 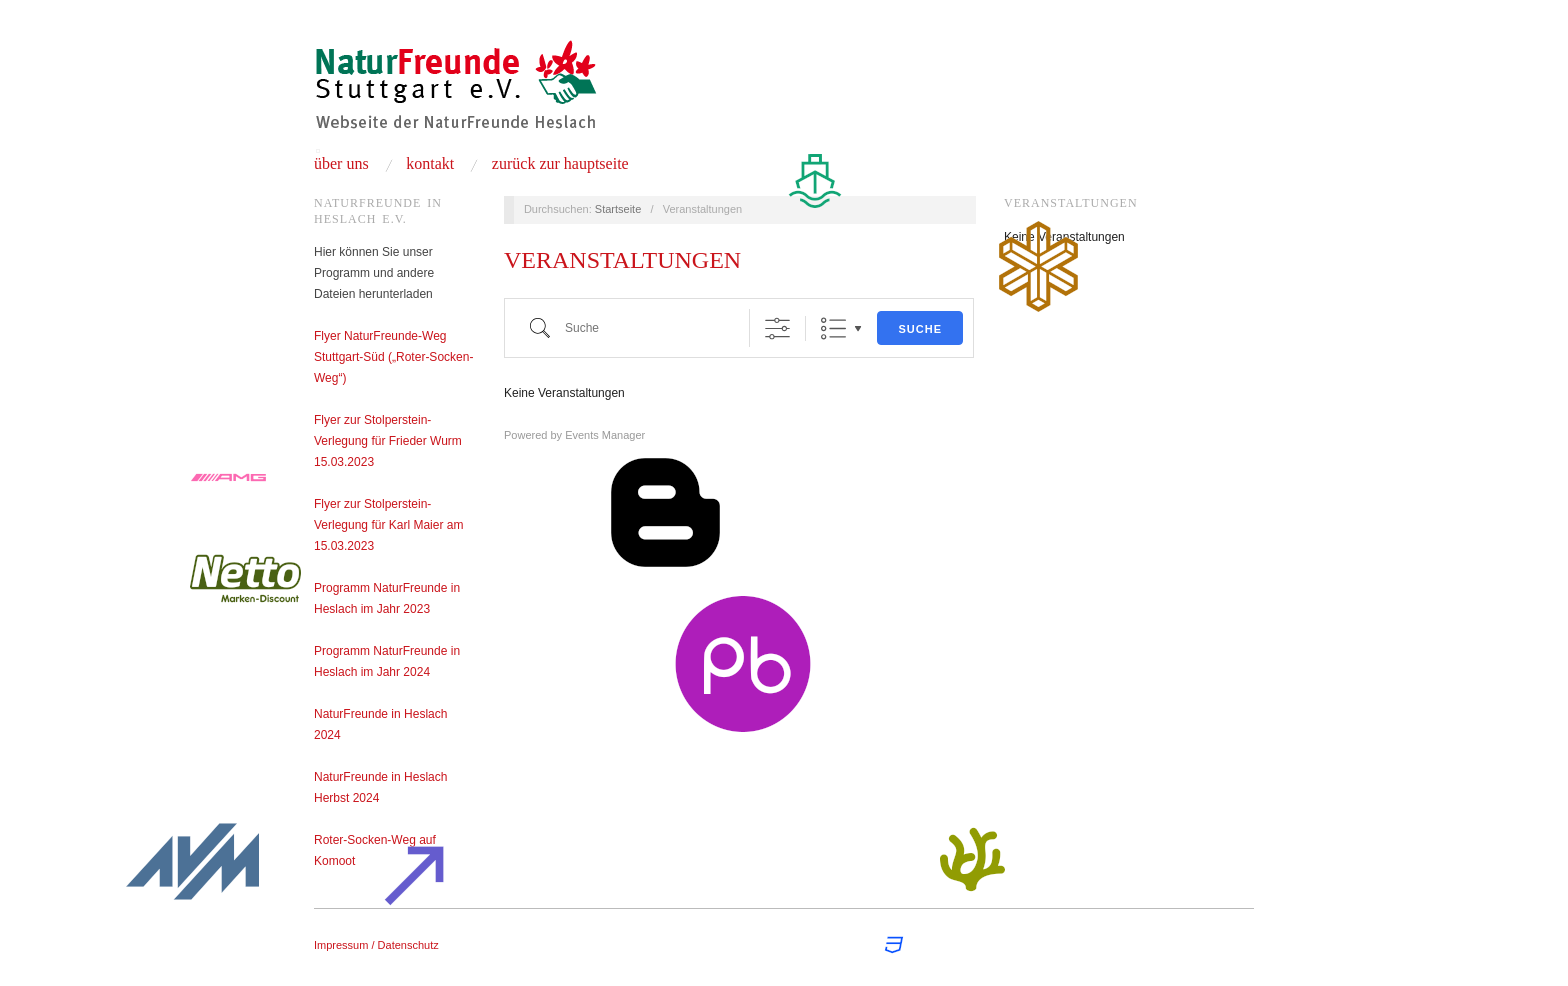 What do you see at coordinates (972, 859) in the screenshot?
I see `open VSCodium application` at bounding box center [972, 859].